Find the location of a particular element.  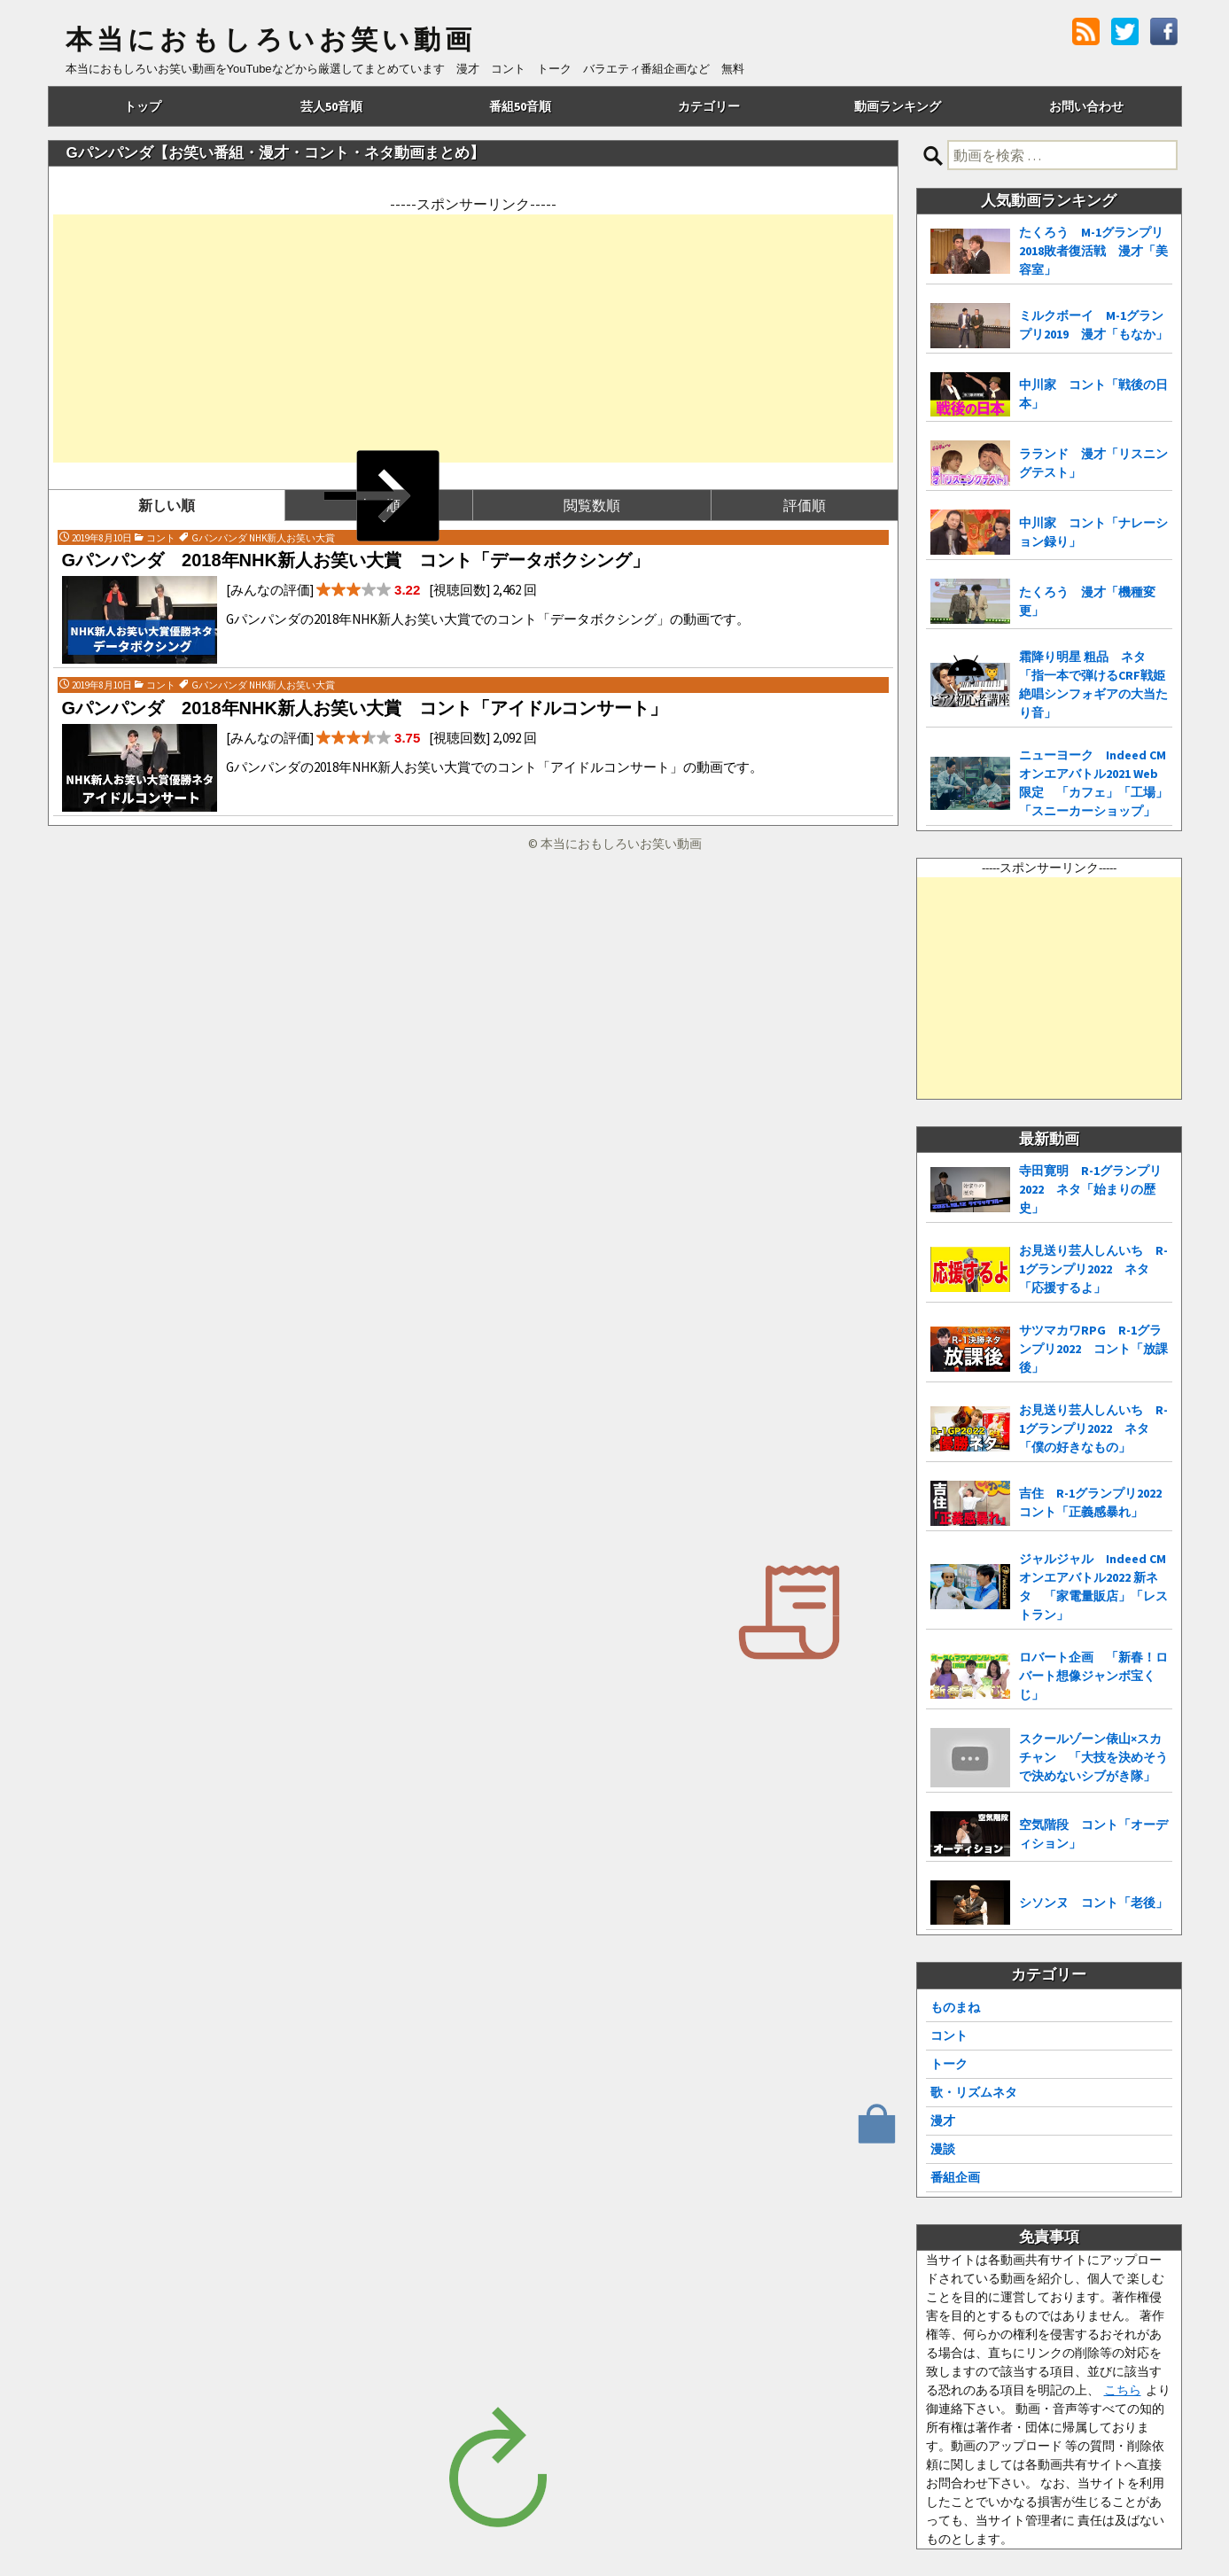

view purchase receipt or transaction history is located at coordinates (789, 1612).